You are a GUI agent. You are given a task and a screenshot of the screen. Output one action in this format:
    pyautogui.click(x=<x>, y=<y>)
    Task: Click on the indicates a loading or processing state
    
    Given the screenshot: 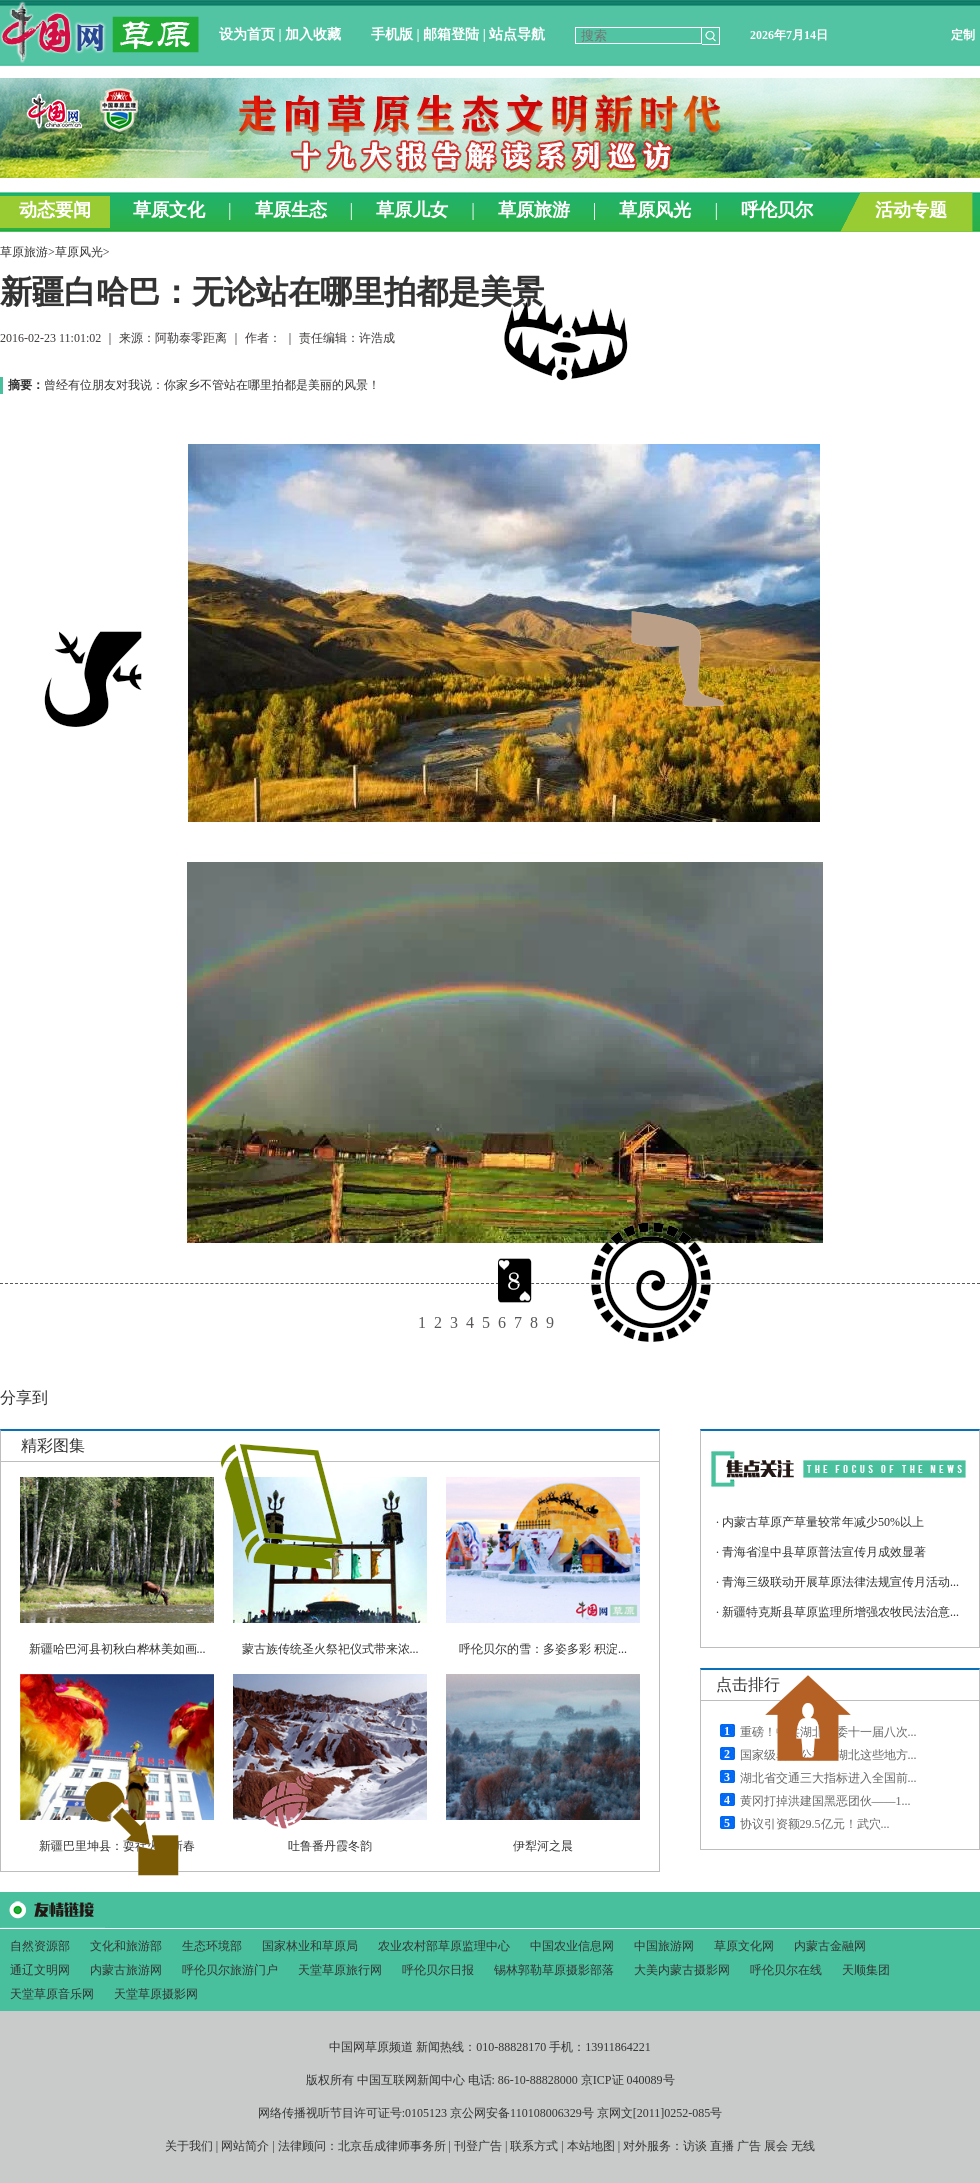 What is the action you would take?
    pyautogui.click(x=651, y=1282)
    